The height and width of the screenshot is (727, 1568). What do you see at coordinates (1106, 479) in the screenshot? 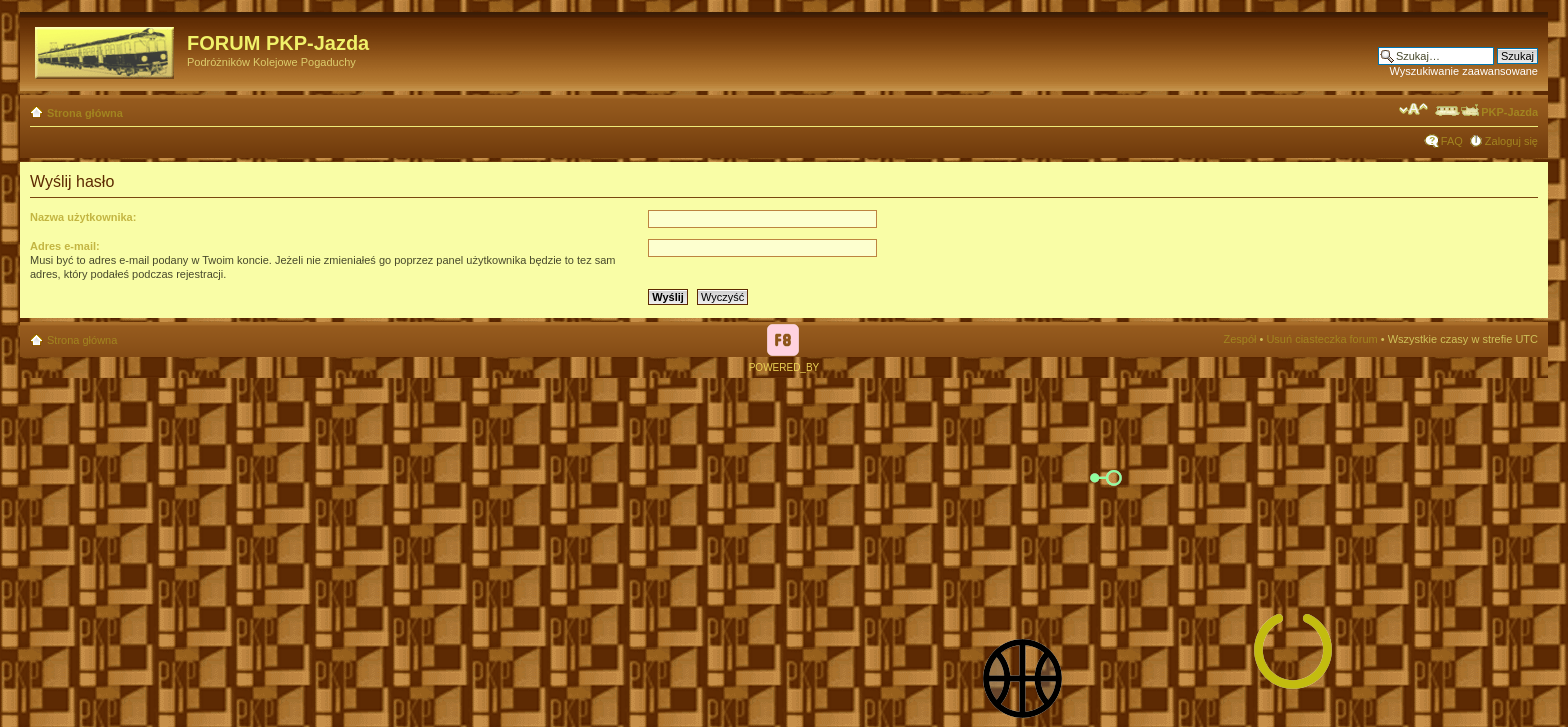
I see `view interface or class definitions` at bounding box center [1106, 479].